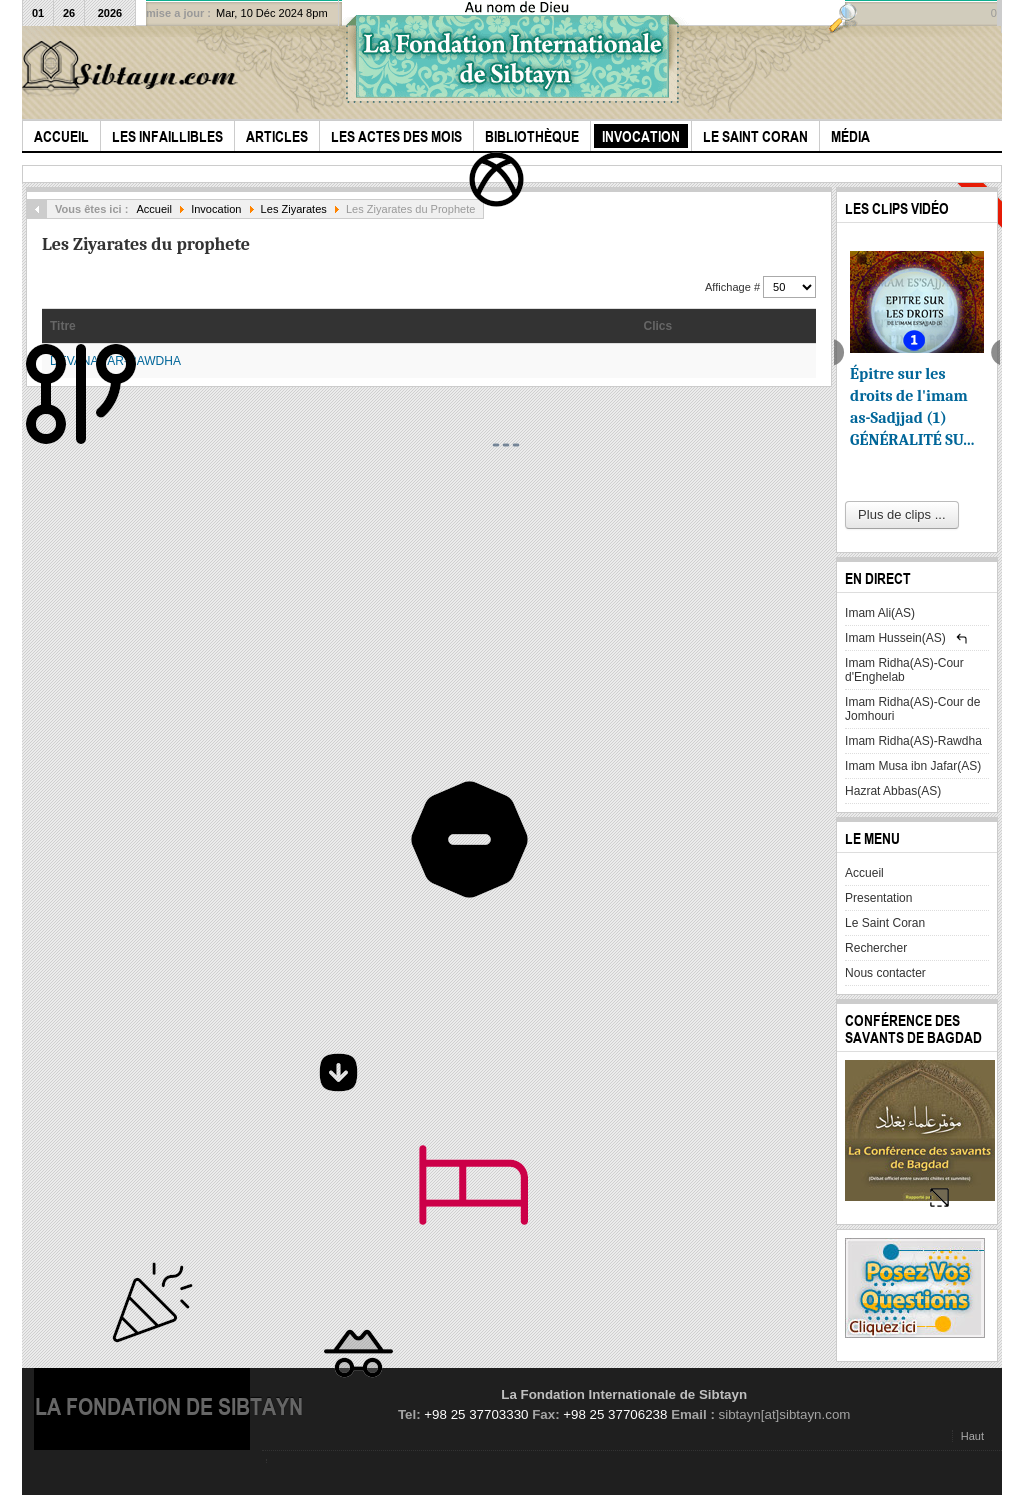 This screenshot has height=1495, width=1024. What do you see at coordinates (496, 179) in the screenshot?
I see `xbox brand logo` at bounding box center [496, 179].